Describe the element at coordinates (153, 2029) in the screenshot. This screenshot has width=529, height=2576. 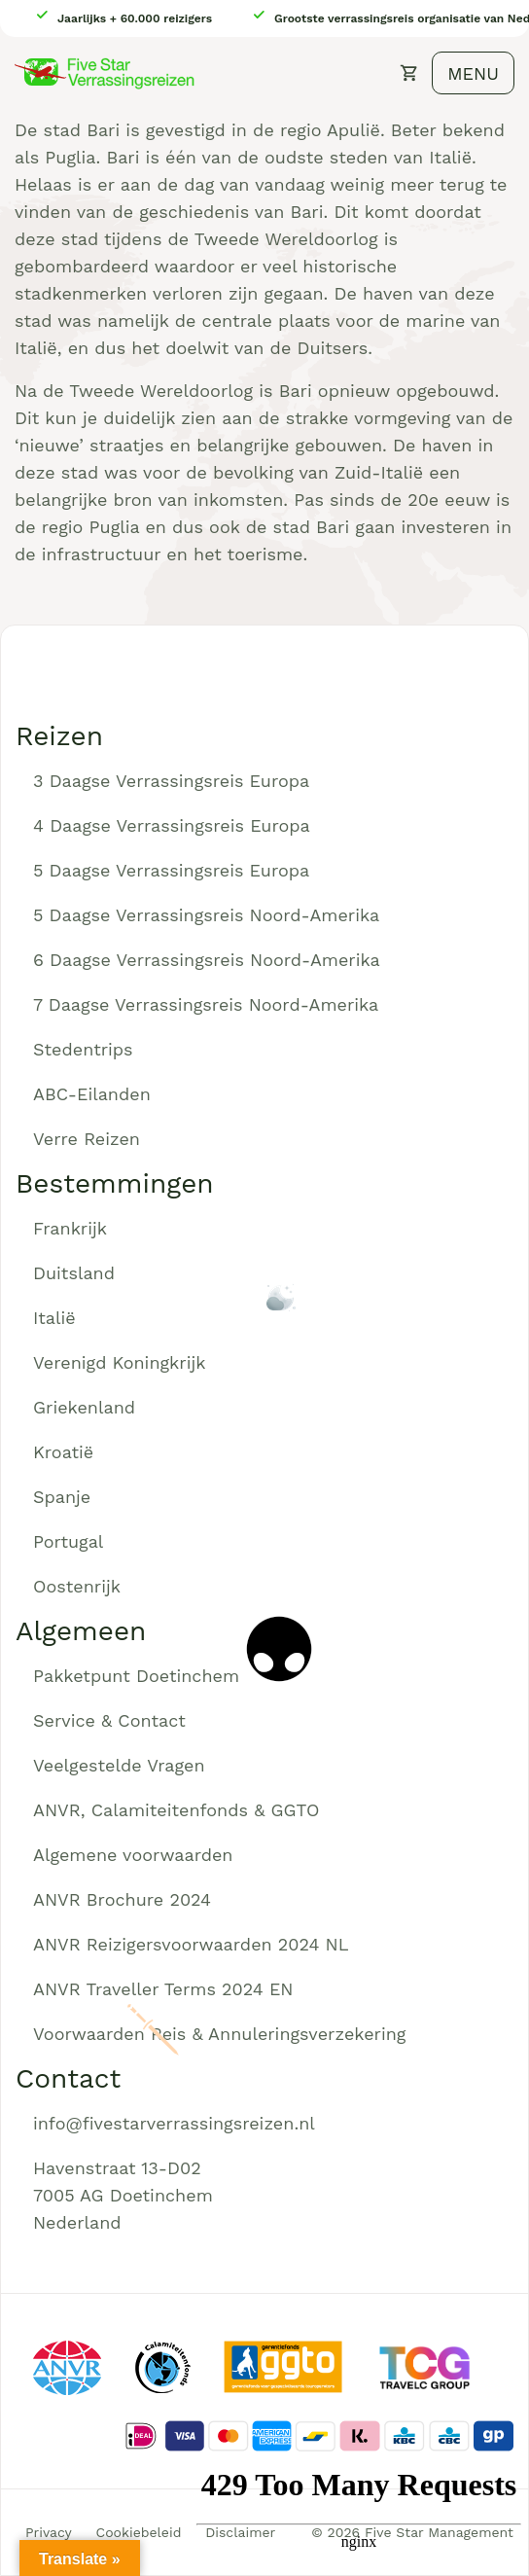
I see `equip a two-handed sword weapon` at that location.